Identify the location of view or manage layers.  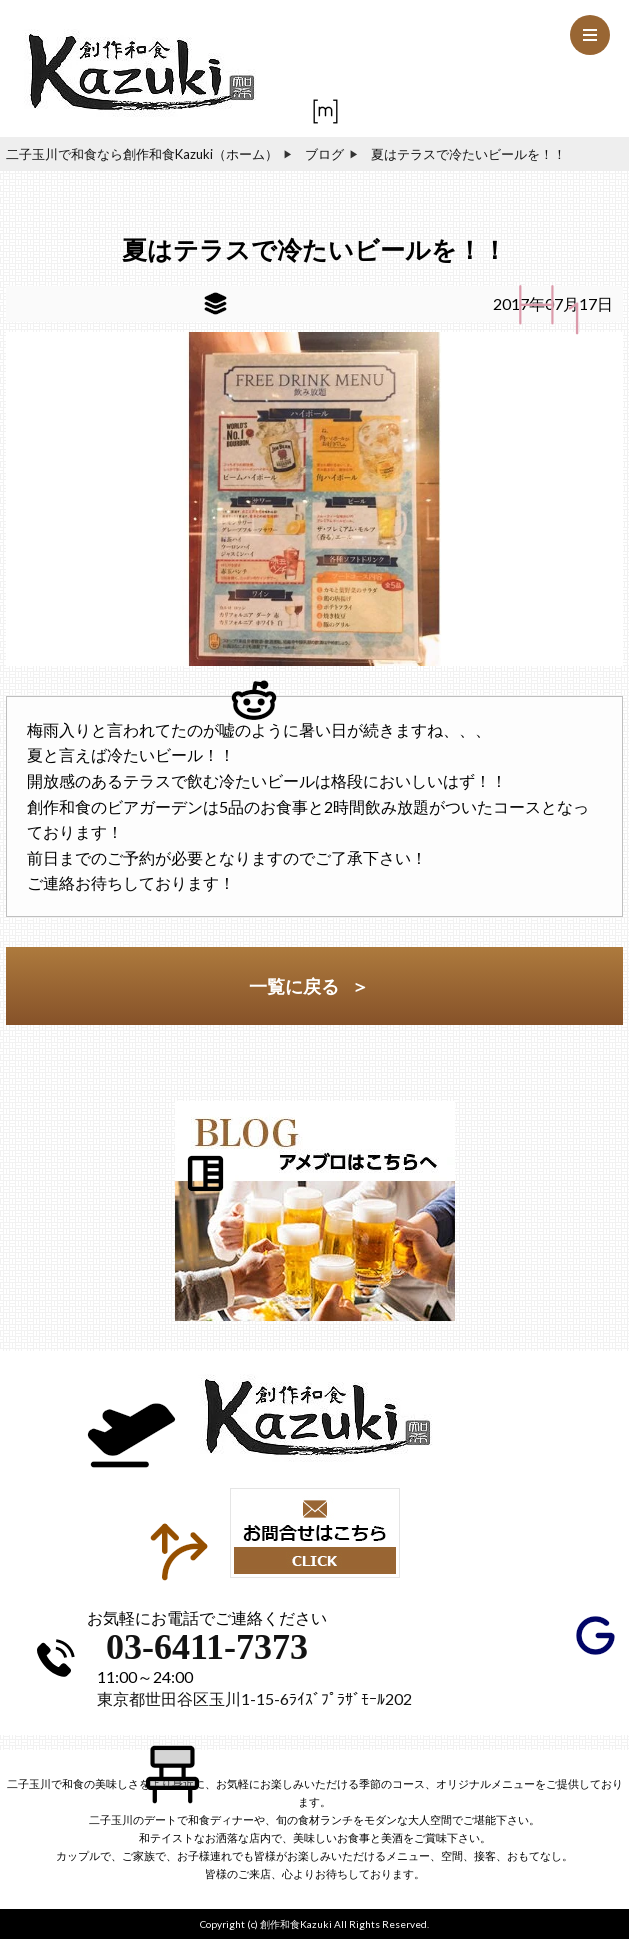
(215, 303).